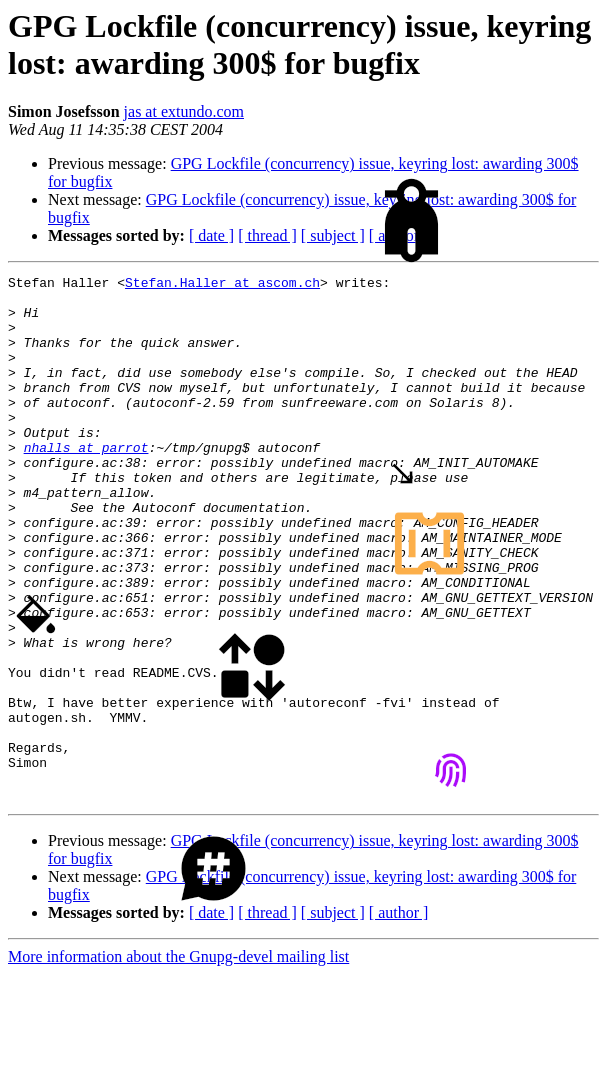 The height and width of the screenshot is (1079, 607). I want to click on swap or exchange items, so click(252, 667).